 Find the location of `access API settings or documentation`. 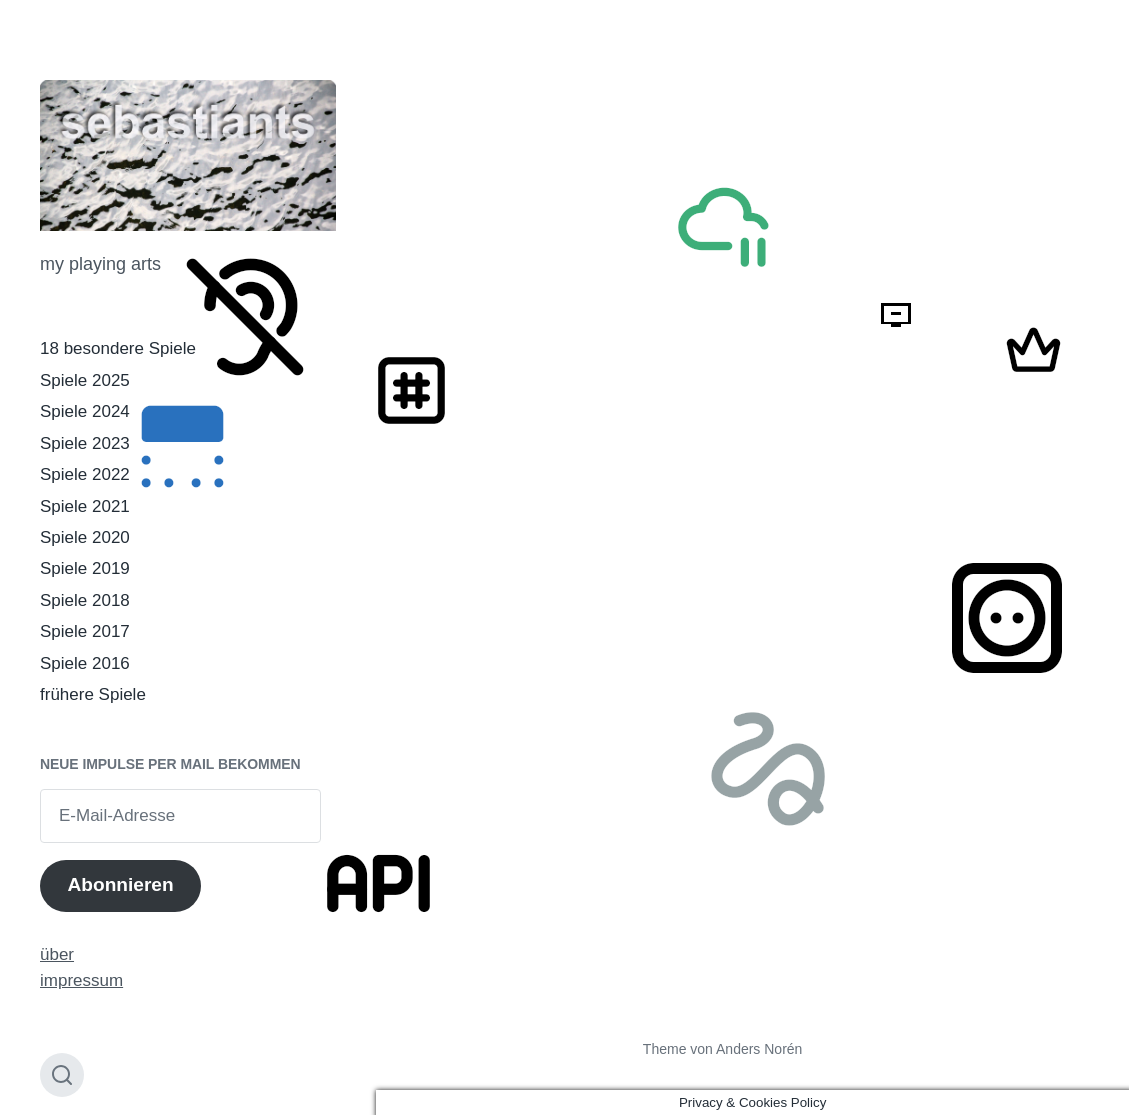

access API settings or documentation is located at coordinates (378, 883).